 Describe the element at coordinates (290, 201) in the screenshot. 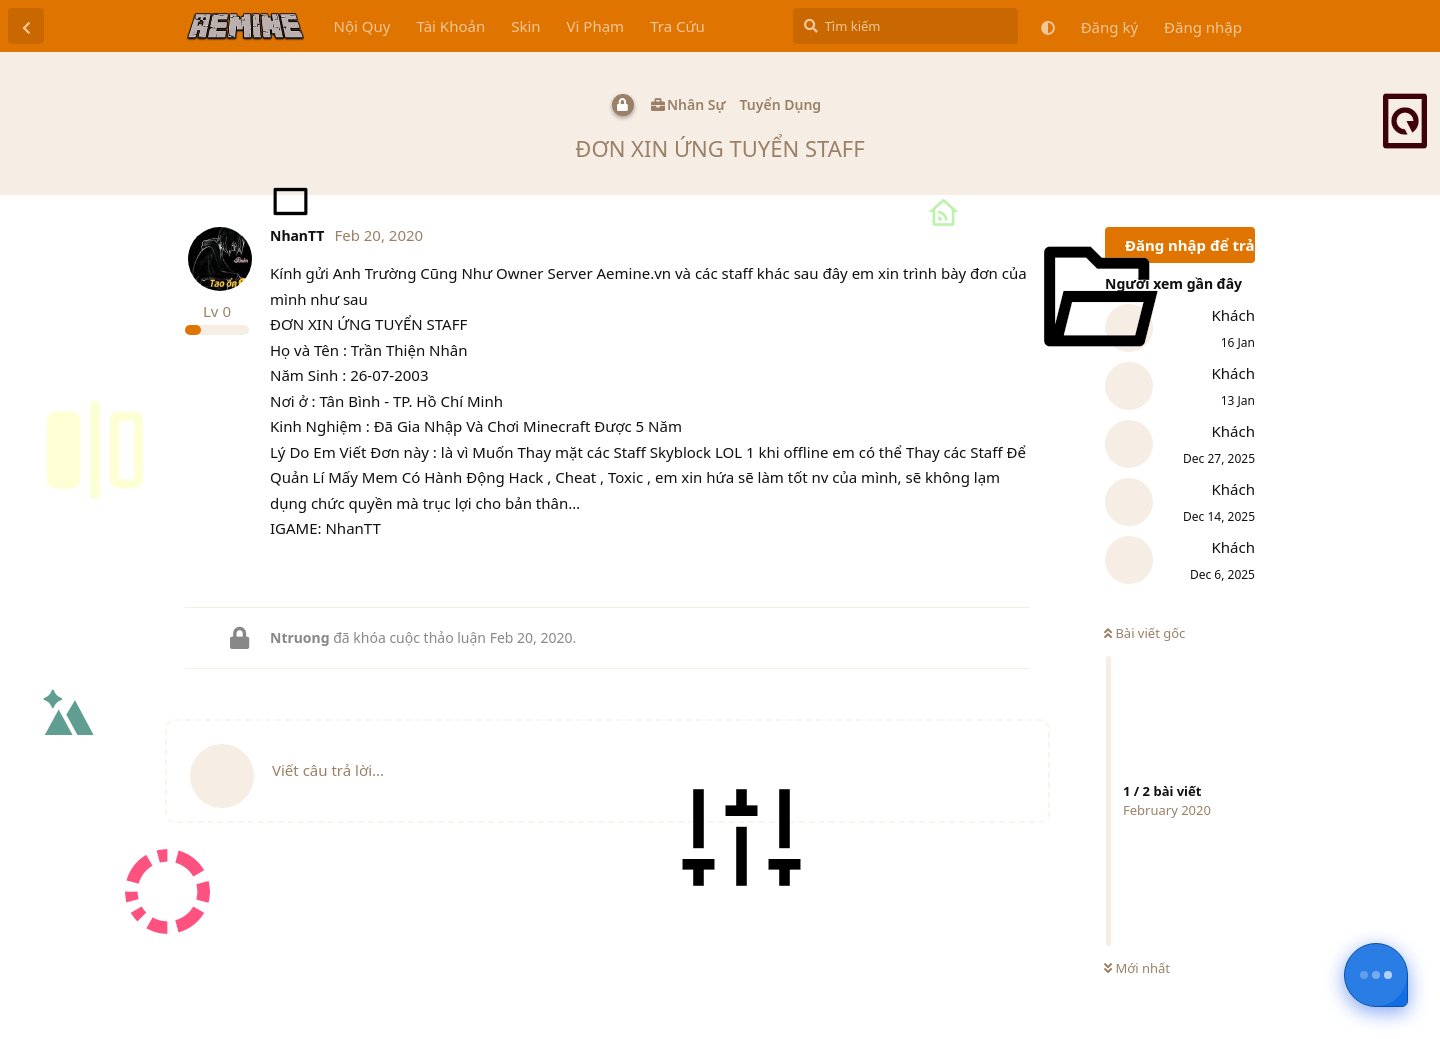

I see `draw a rectangle shape` at that location.